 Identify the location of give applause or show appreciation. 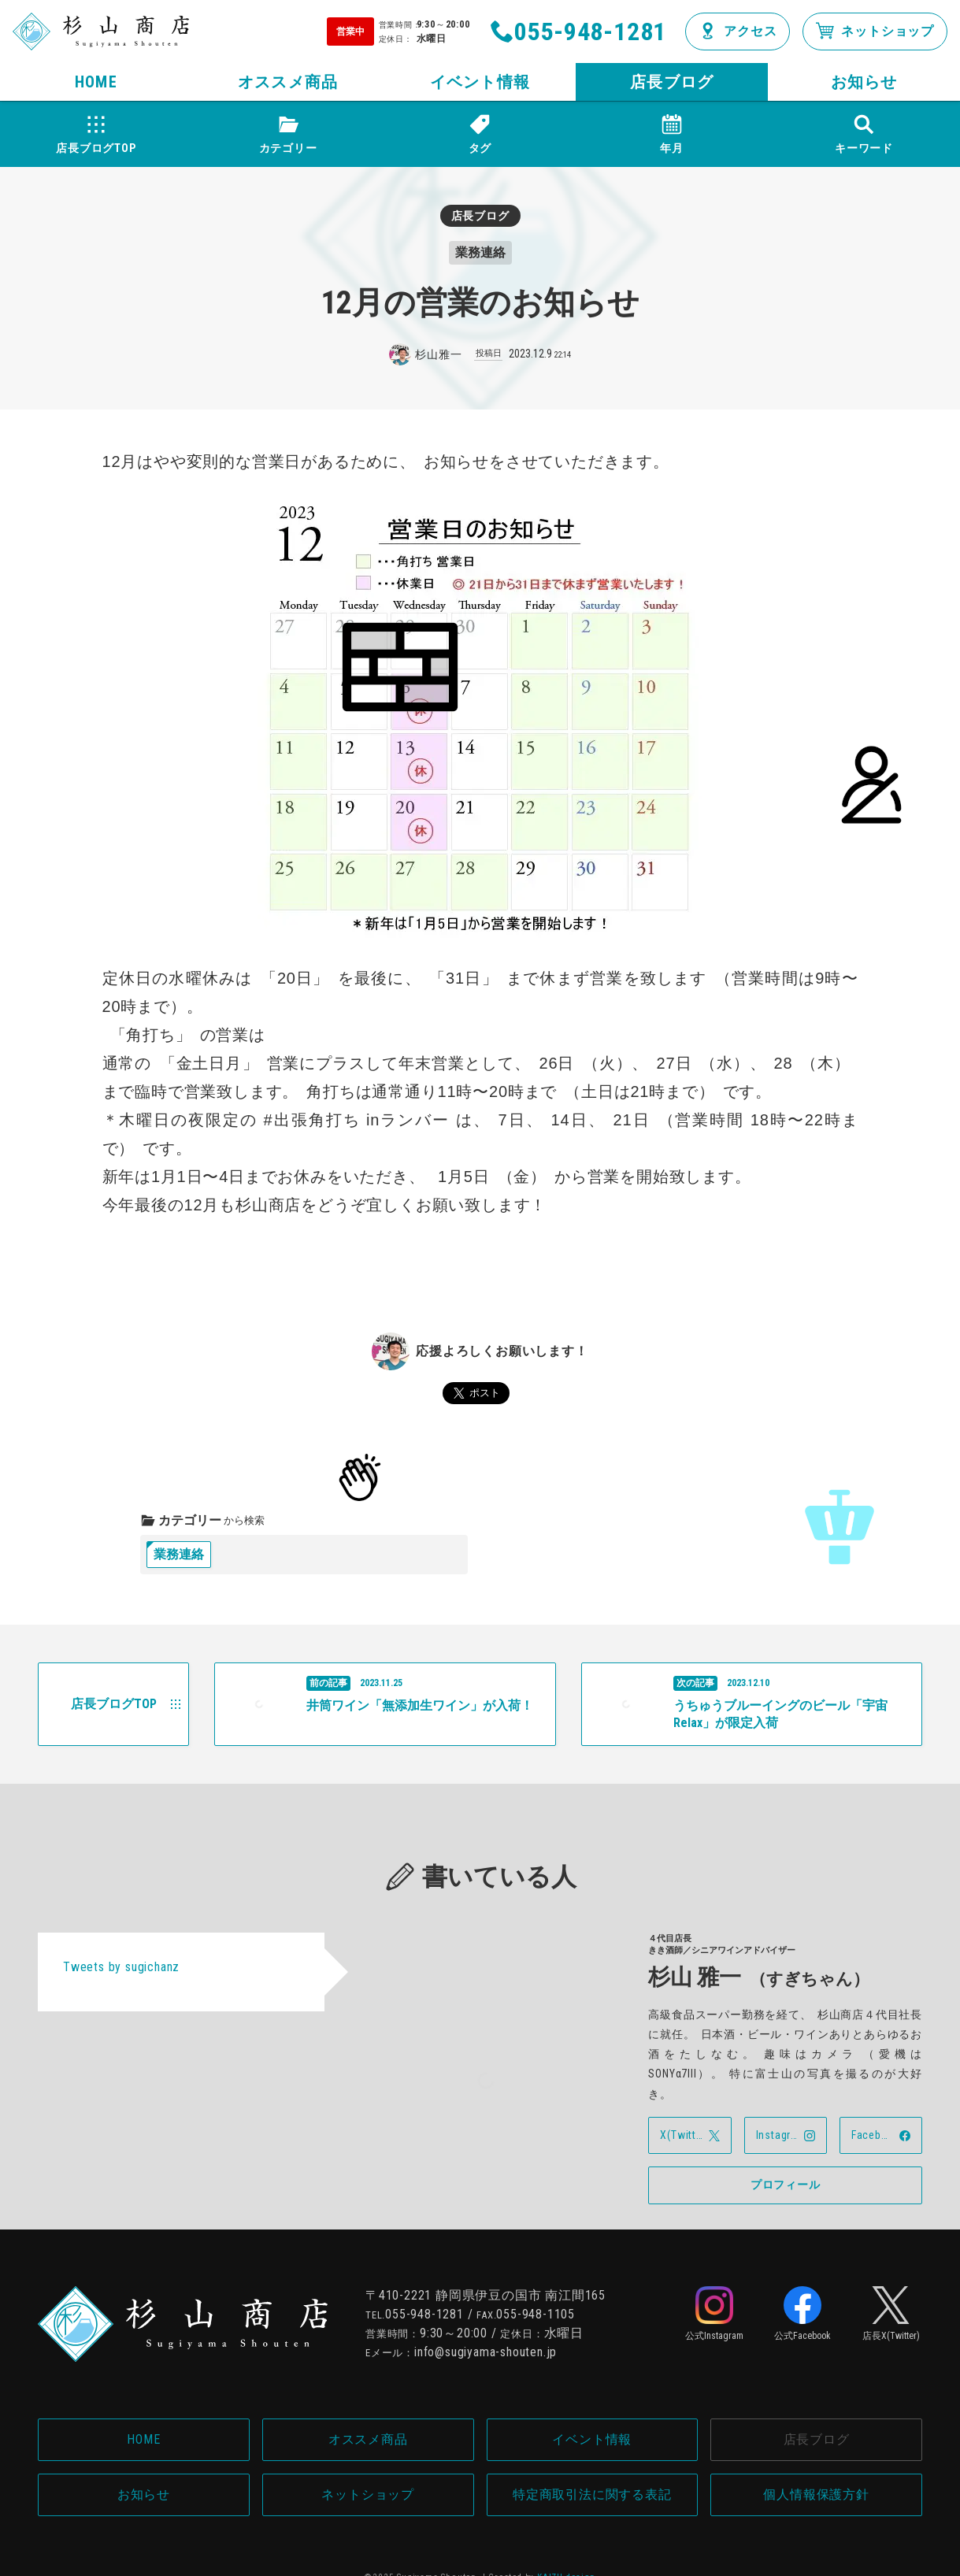
(359, 1477).